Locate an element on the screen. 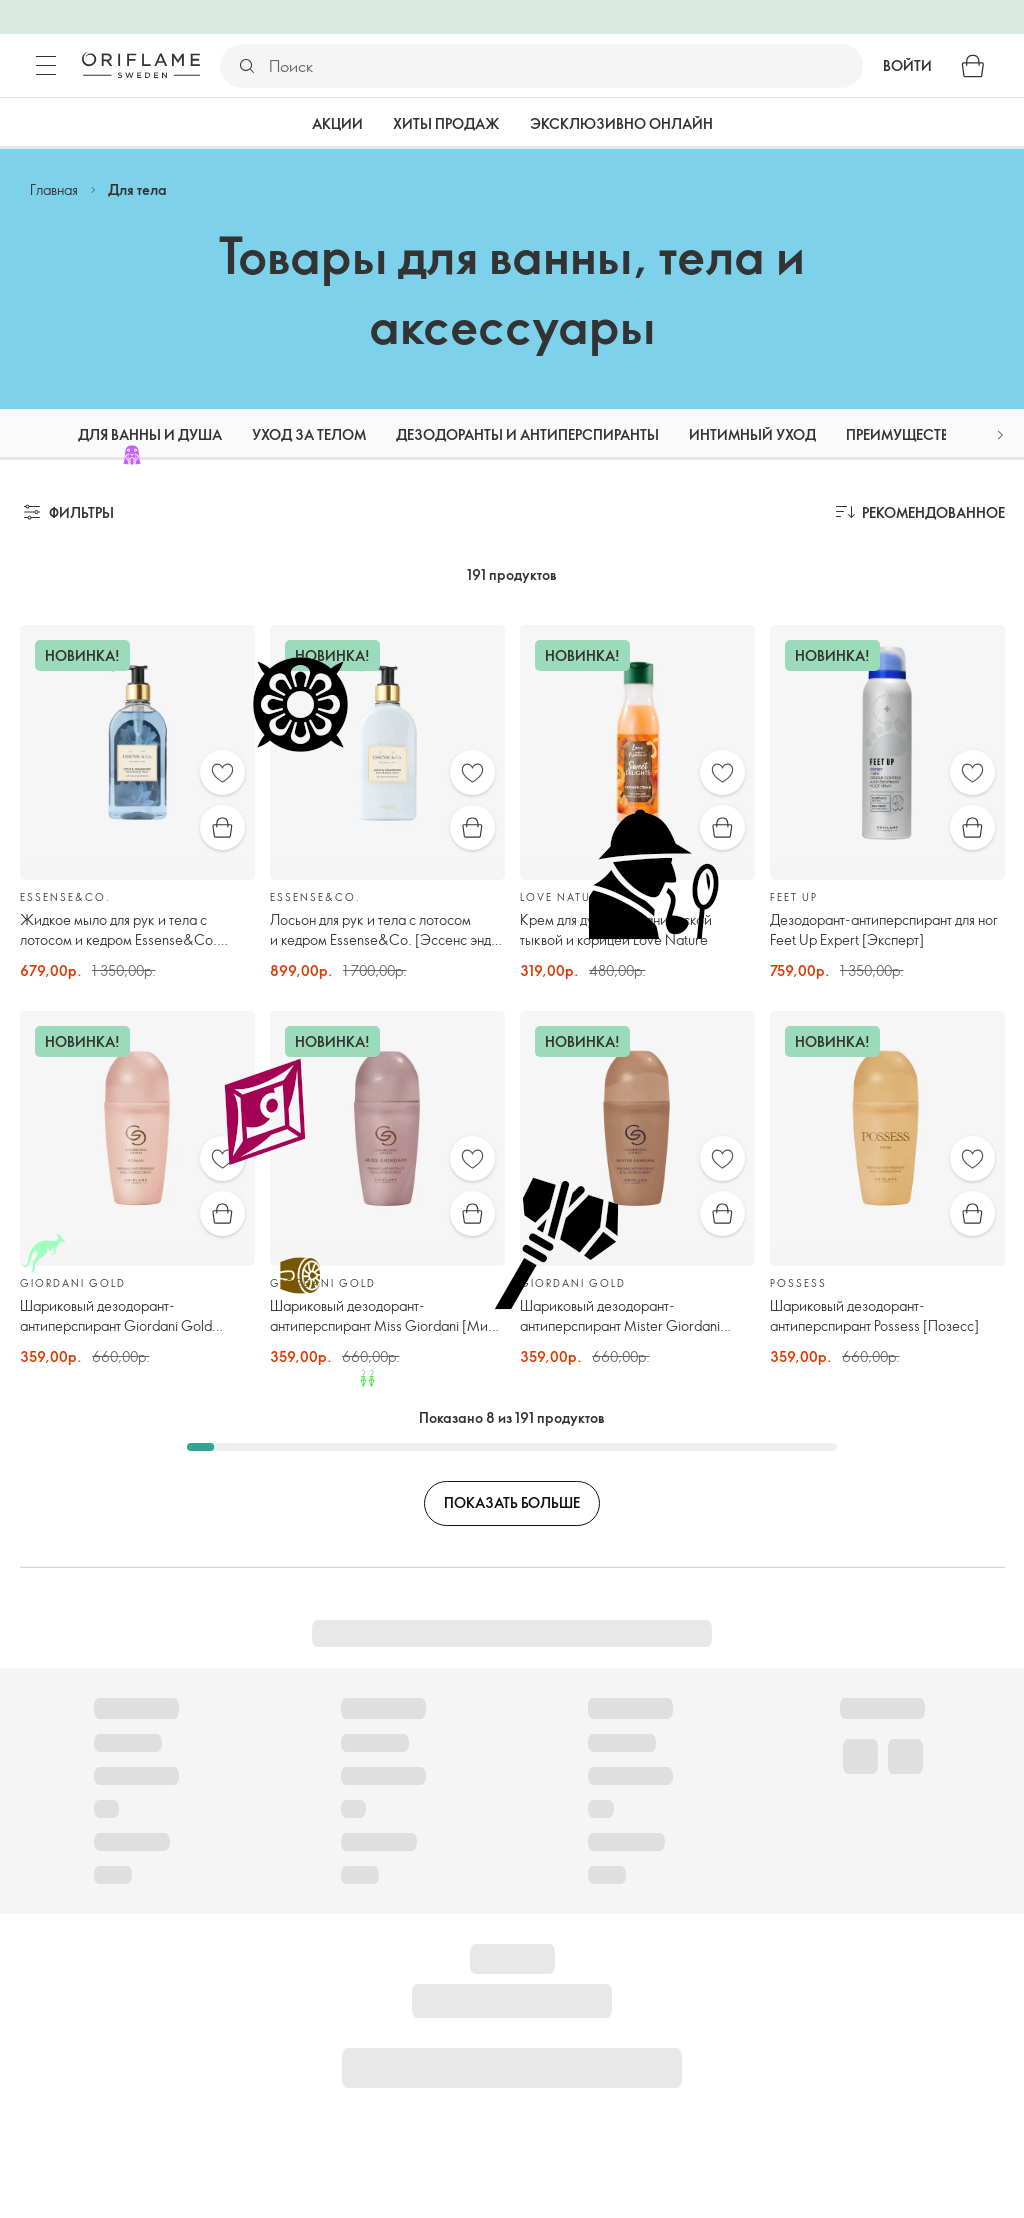 The image size is (1024, 2218). search or investigate content is located at coordinates (654, 873).